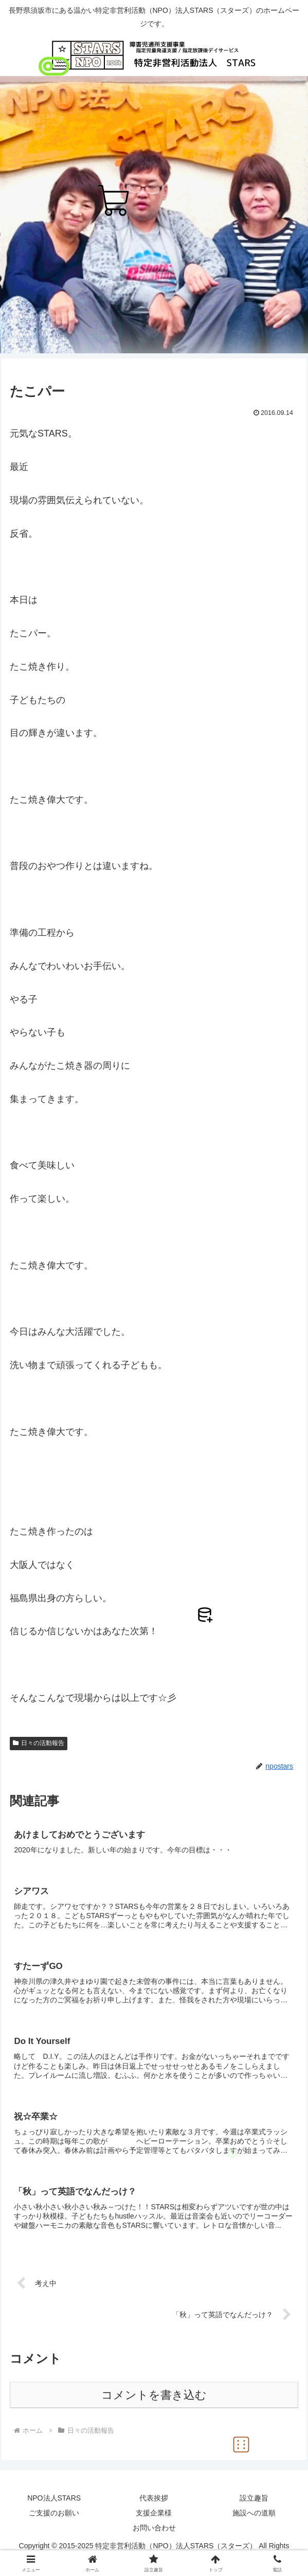 The width and height of the screenshot is (308, 2576). What do you see at coordinates (114, 201) in the screenshot?
I see `view your shopping cart` at bounding box center [114, 201].